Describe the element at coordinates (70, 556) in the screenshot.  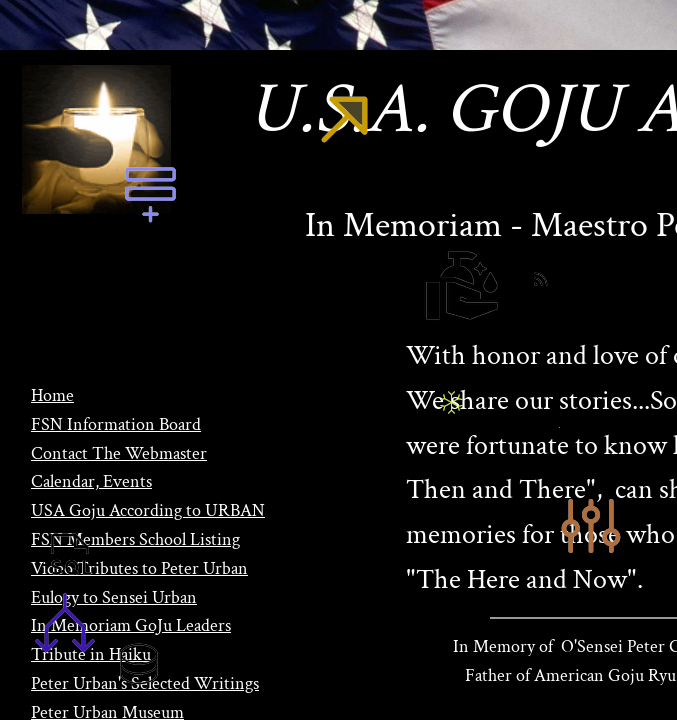
I see `open or view an SQL database file` at that location.